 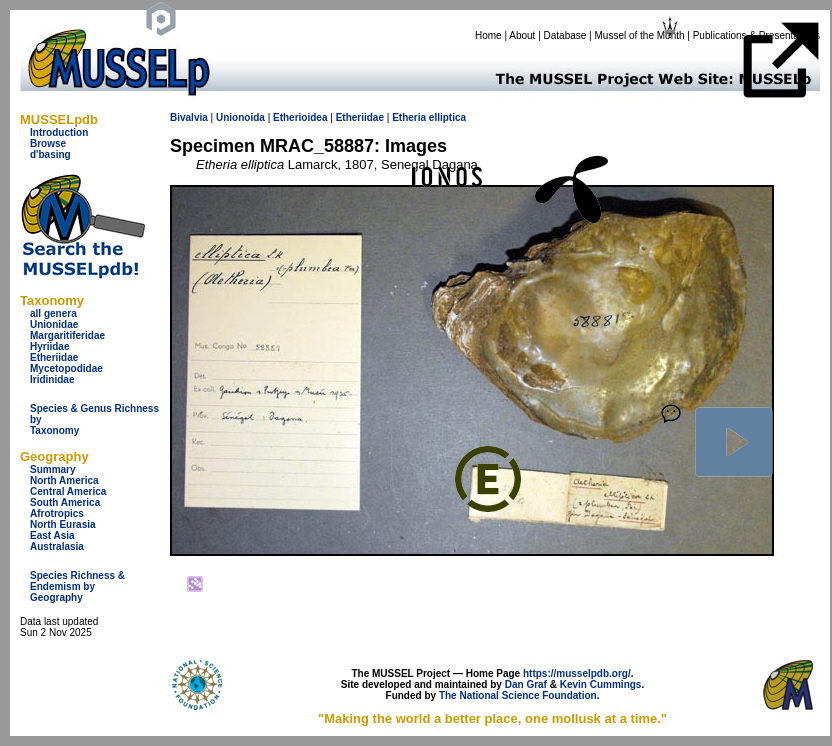 I want to click on open link in a new tab or window, so click(x=781, y=60).